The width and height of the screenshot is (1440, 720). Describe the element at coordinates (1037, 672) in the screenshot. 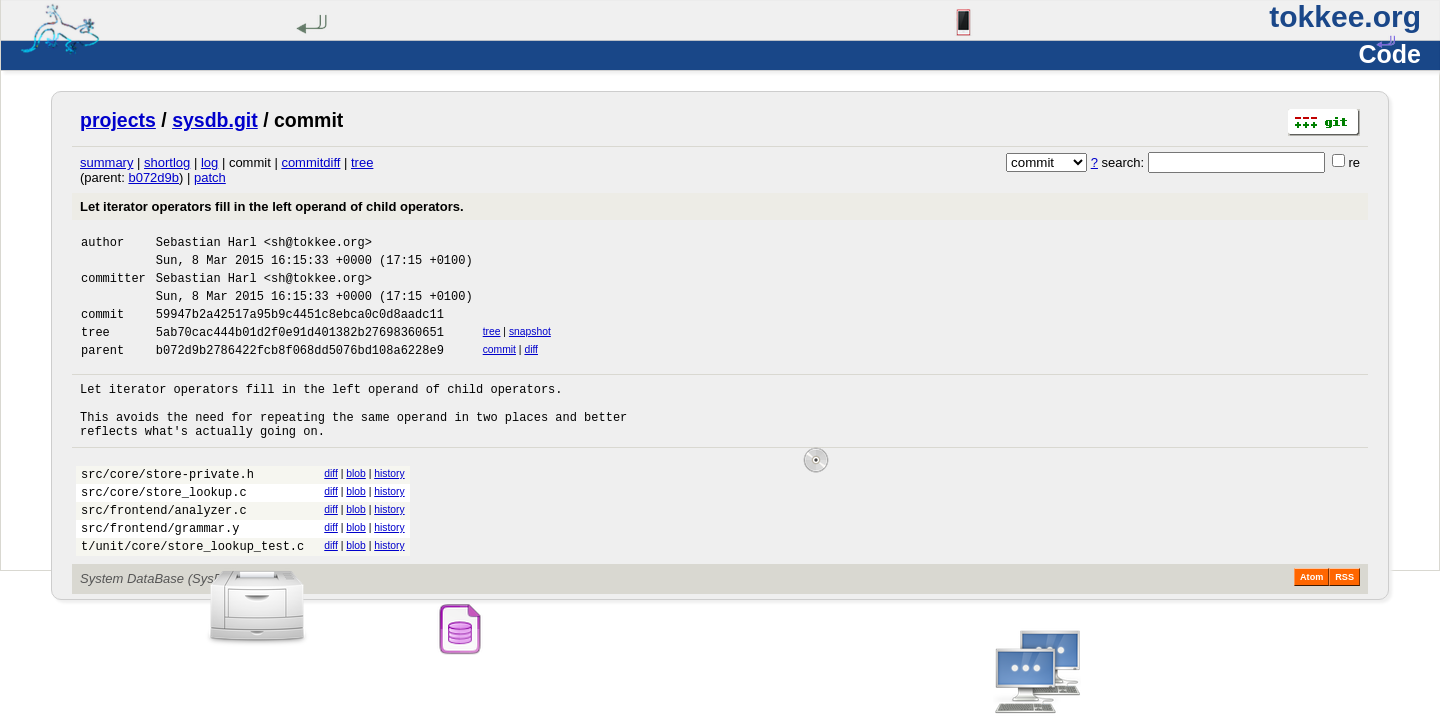

I see `indicates active network data transfer (sending and receiving)` at that location.